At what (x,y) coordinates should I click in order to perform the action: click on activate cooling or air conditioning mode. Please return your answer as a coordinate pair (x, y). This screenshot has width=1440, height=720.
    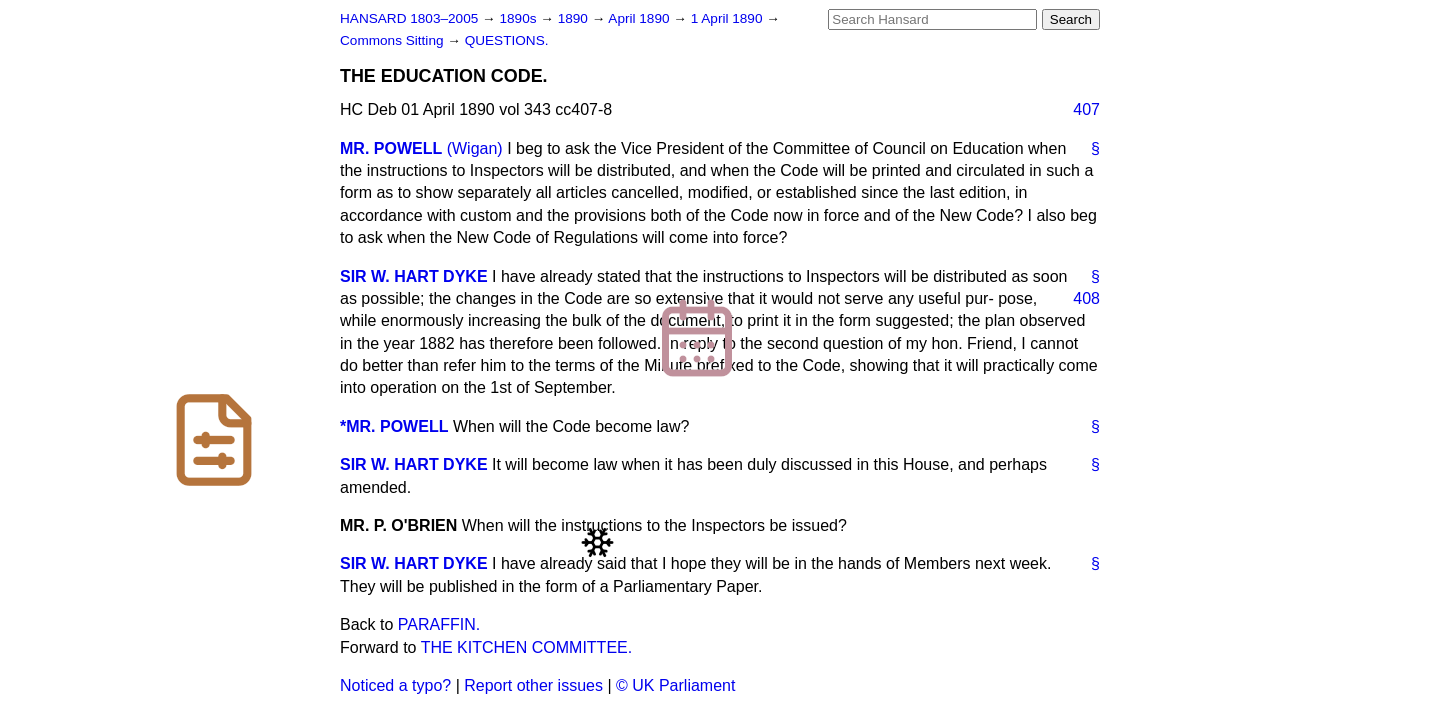
    Looking at the image, I should click on (597, 542).